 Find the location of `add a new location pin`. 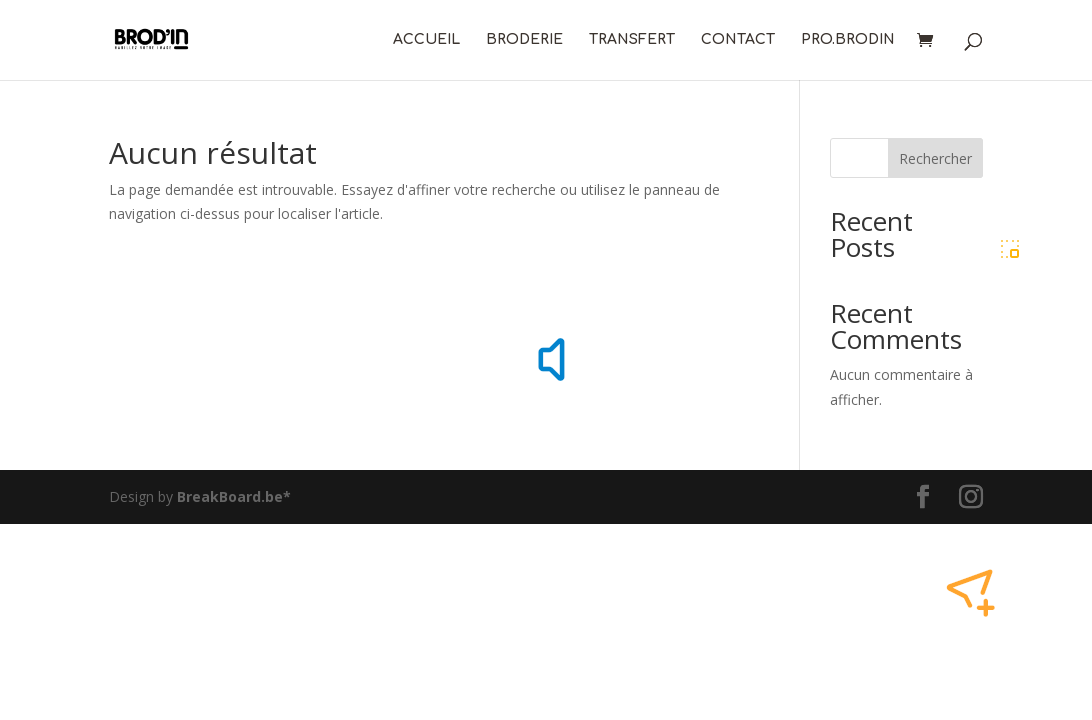

add a new location pin is located at coordinates (970, 592).